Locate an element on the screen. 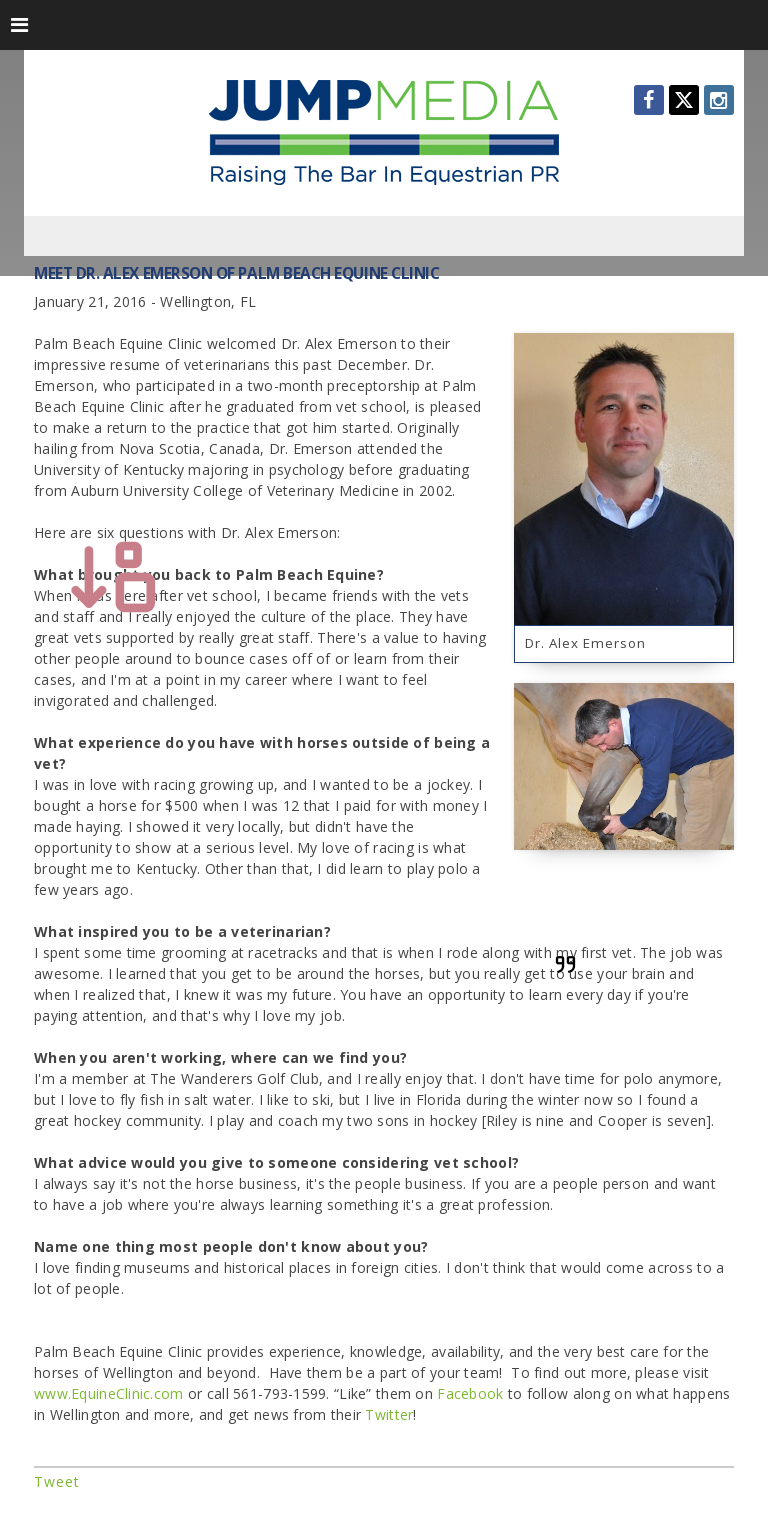 The width and height of the screenshot is (768, 1516). sort items from smallest to largest is located at coordinates (111, 577).